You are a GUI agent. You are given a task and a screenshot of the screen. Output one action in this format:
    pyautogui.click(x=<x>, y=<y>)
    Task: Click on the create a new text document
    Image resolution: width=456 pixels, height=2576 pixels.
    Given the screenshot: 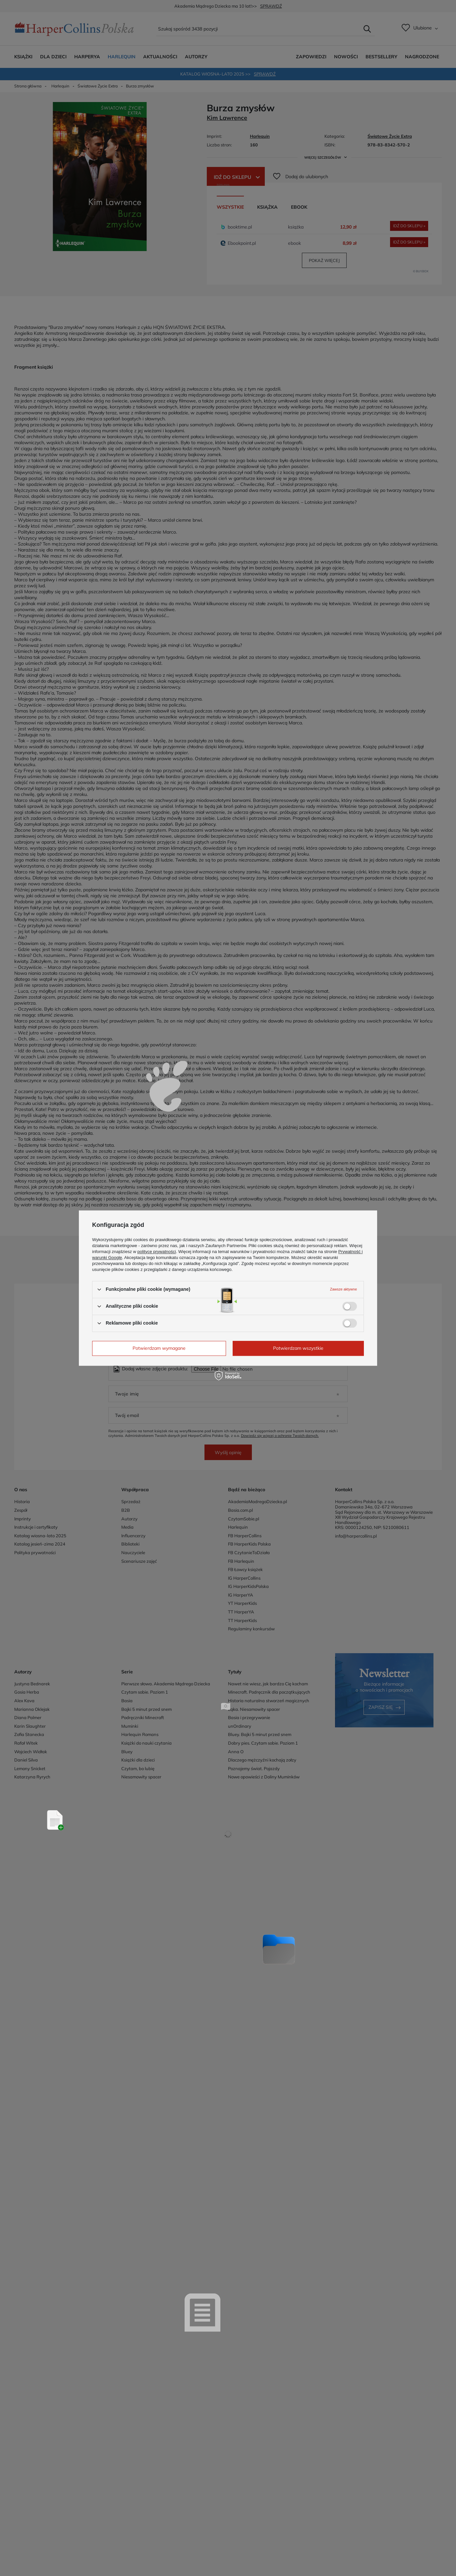 What is the action you would take?
    pyautogui.click(x=55, y=1820)
    